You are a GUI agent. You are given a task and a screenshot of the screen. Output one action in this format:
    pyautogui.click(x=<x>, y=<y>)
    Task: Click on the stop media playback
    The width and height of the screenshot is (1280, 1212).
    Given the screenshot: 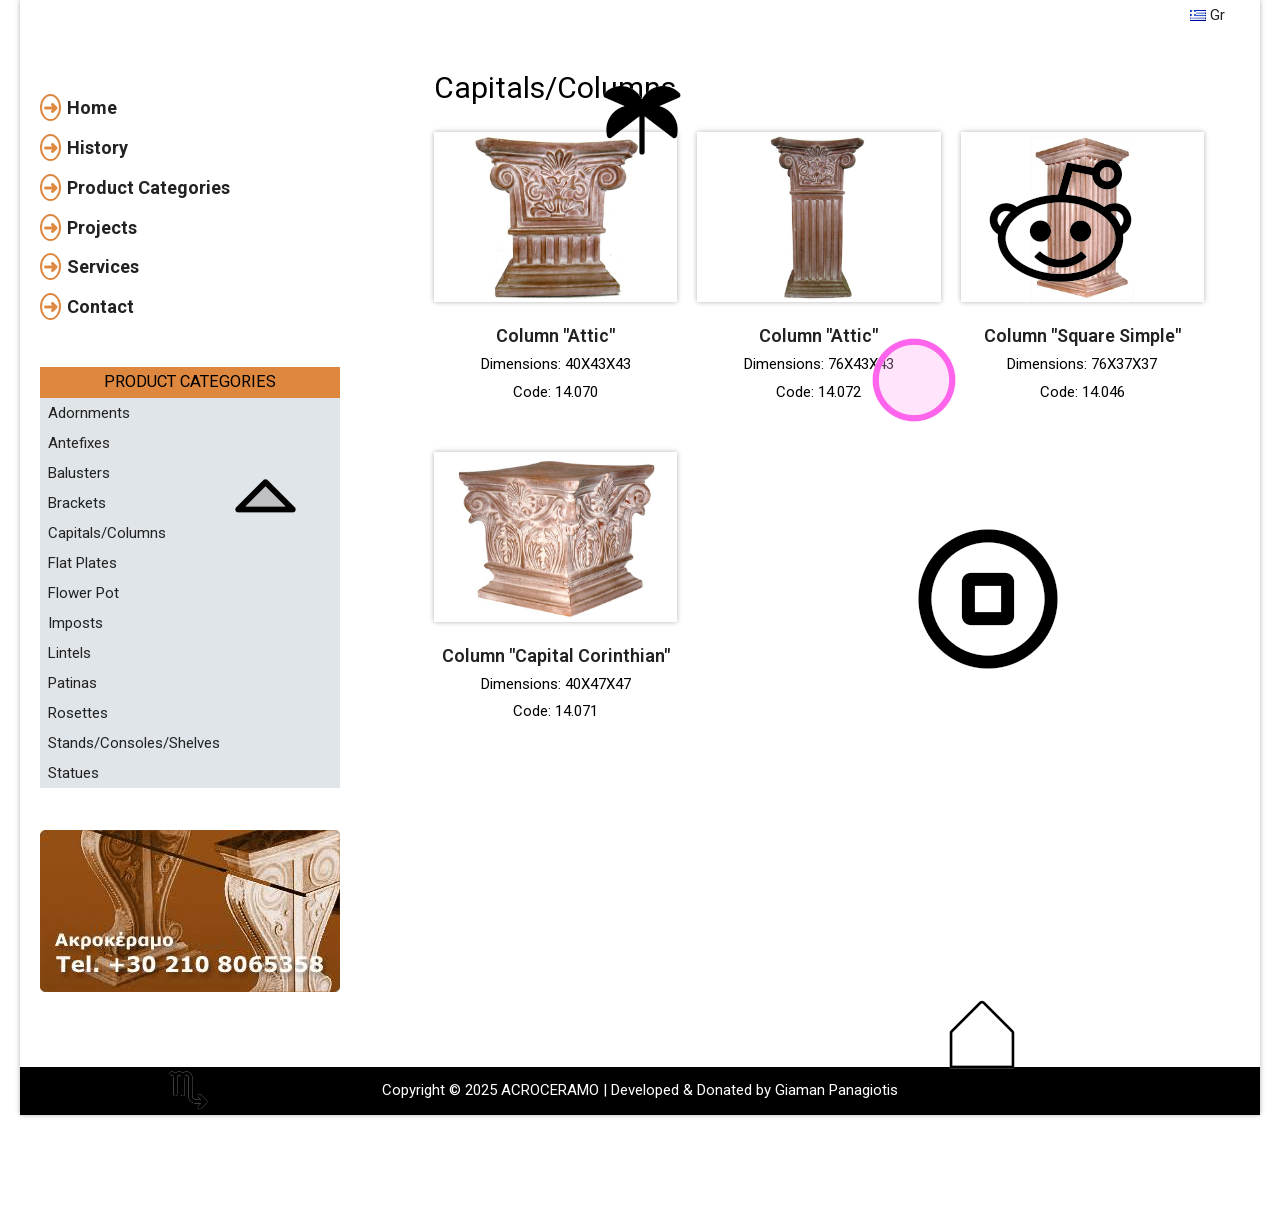 What is the action you would take?
    pyautogui.click(x=988, y=599)
    